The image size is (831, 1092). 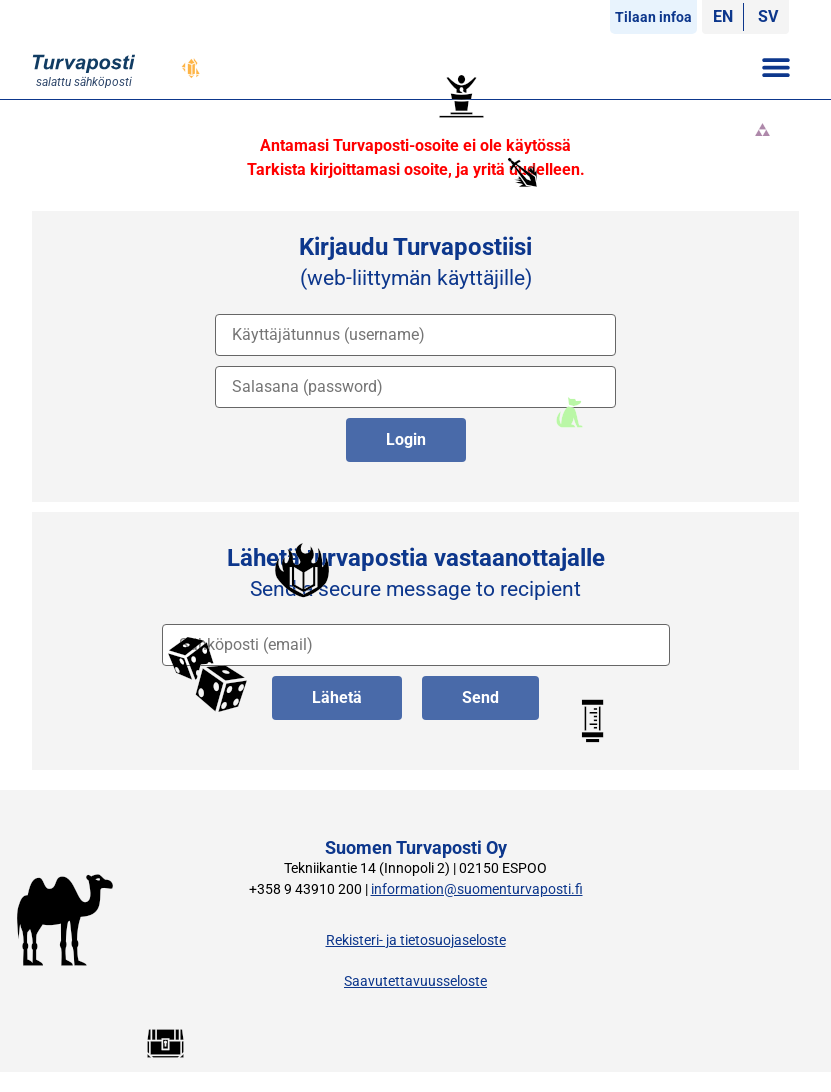 I want to click on the legend of zelda triforce symbol, so click(x=762, y=129).